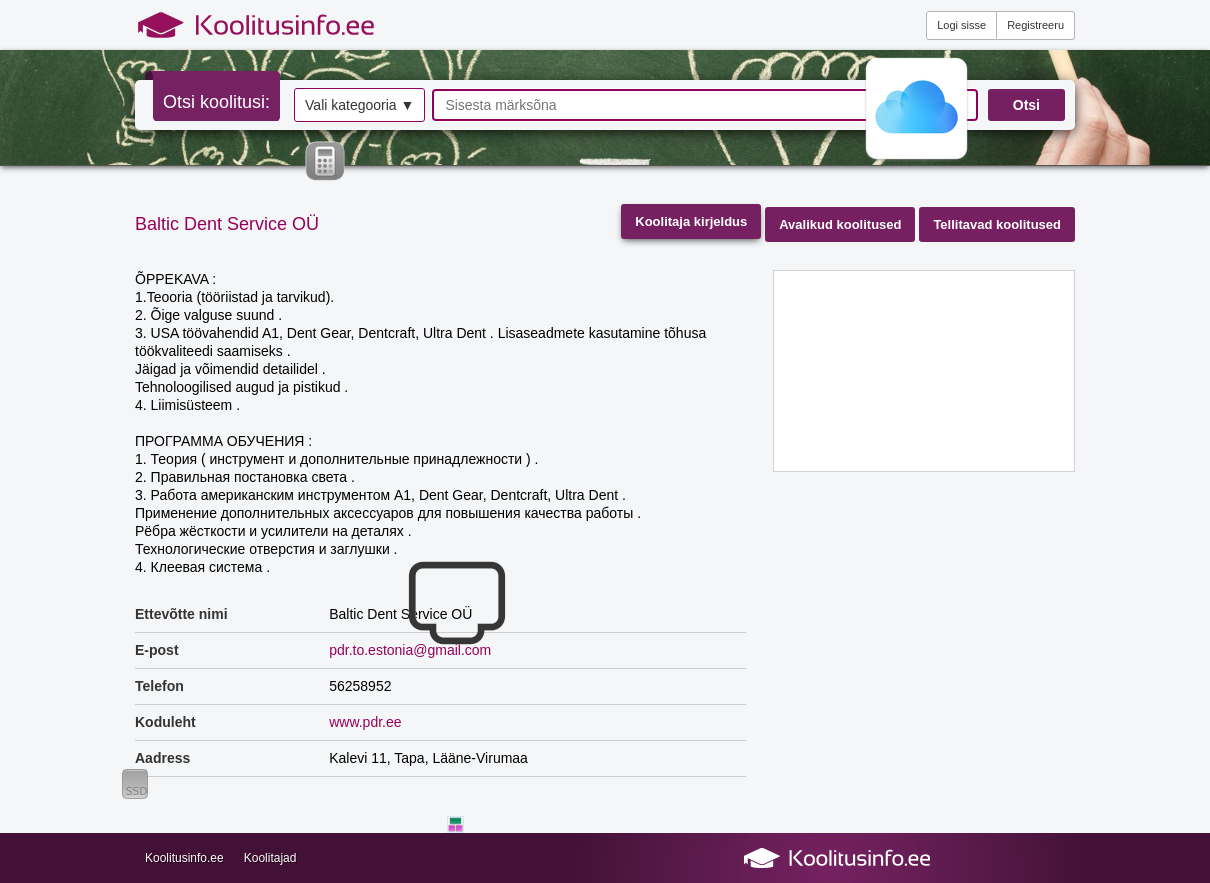 The image size is (1210, 883). Describe the element at coordinates (325, 161) in the screenshot. I see `open the calculator app` at that location.